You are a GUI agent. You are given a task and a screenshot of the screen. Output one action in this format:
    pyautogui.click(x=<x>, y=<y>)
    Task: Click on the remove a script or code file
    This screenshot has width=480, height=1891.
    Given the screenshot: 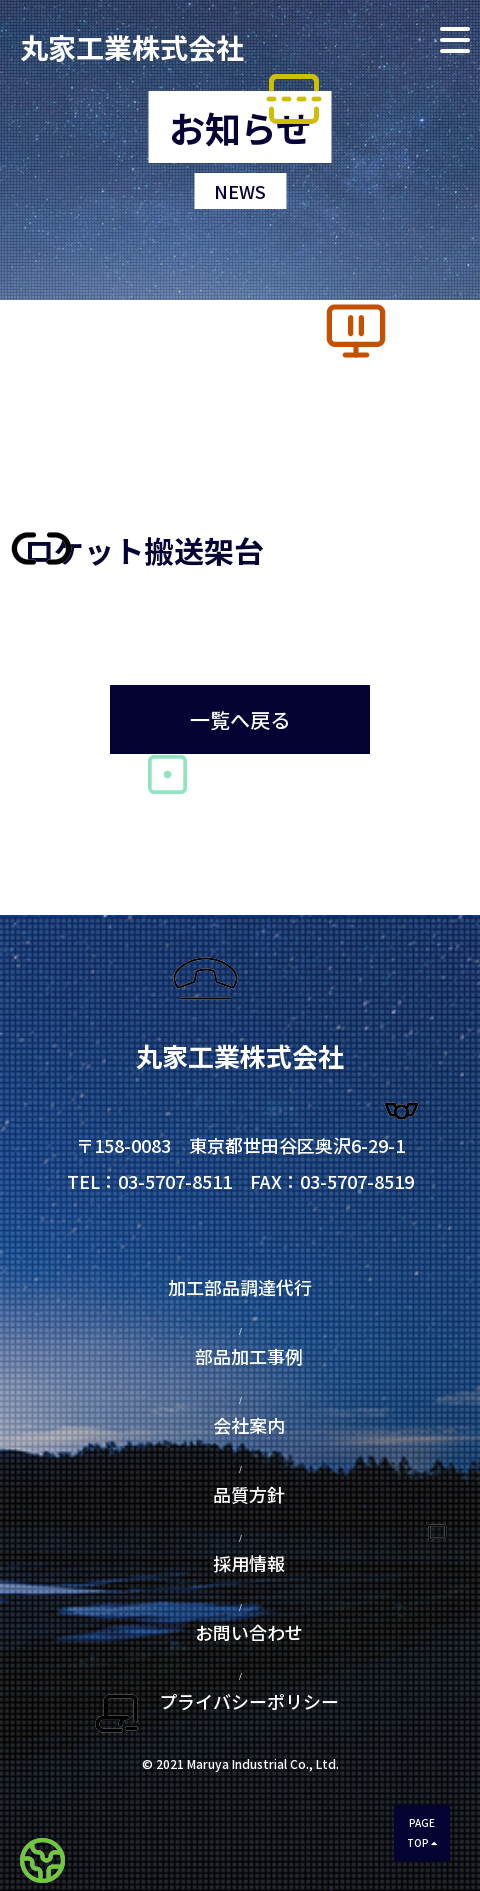 What is the action you would take?
    pyautogui.click(x=116, y=1713)
    